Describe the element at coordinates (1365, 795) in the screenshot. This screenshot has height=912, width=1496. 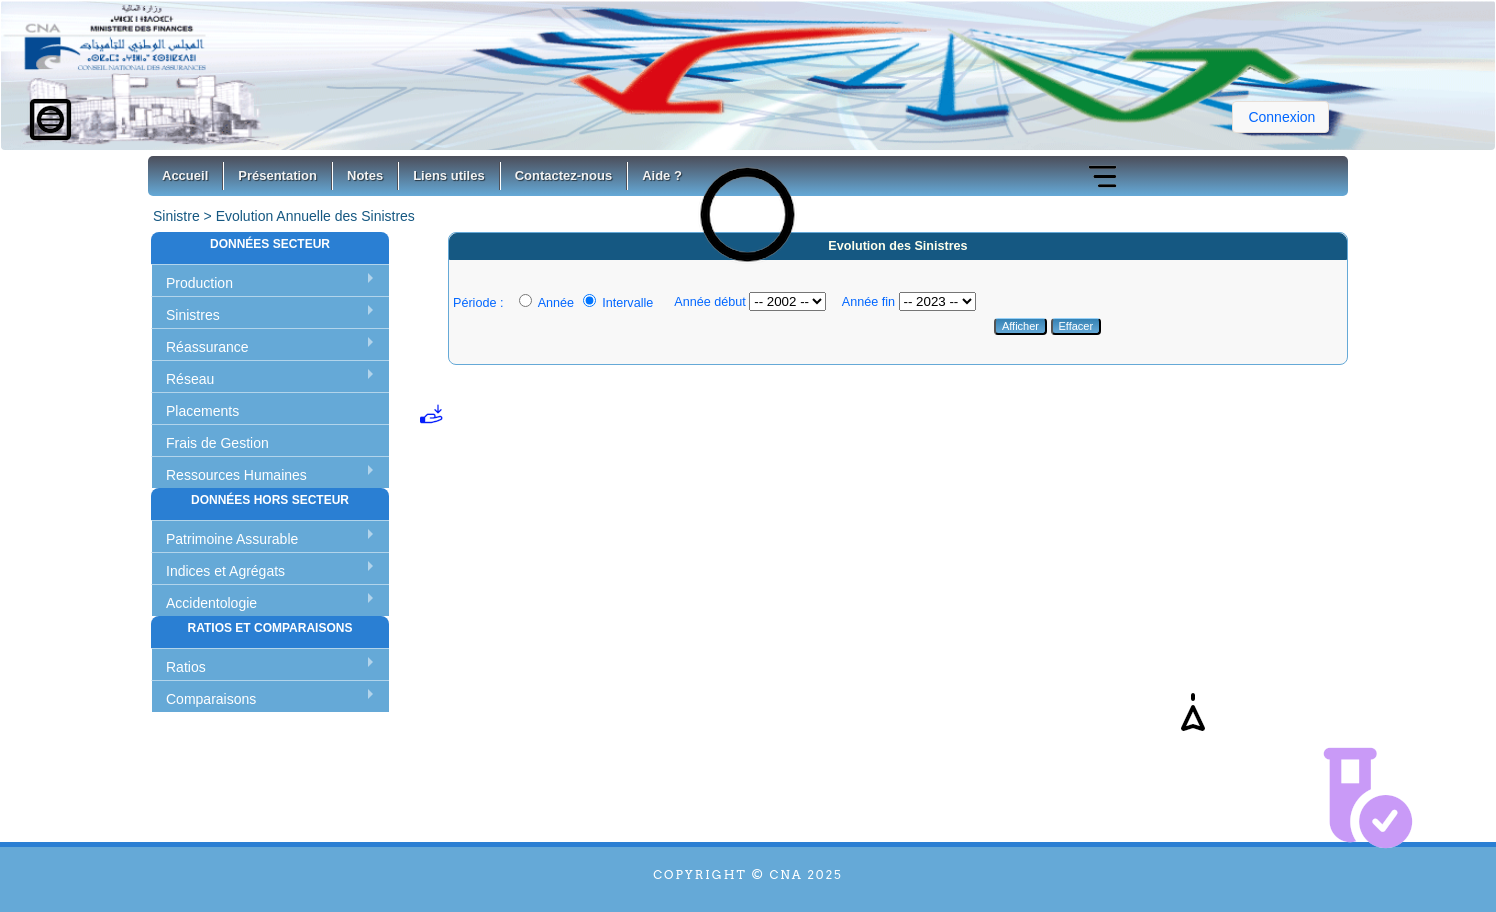
I see `test sample verified or approved` at that location.